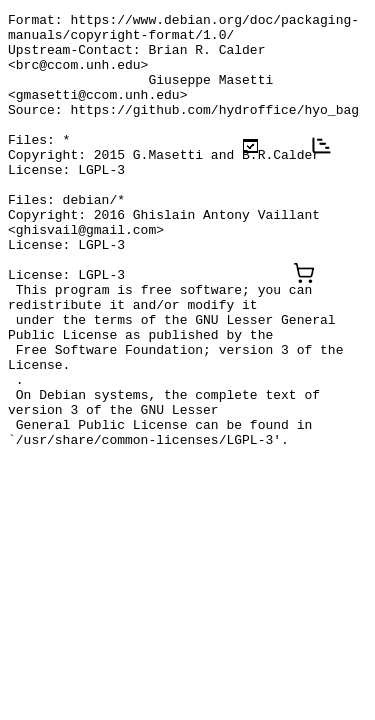 This screenshot has width=375, height=720. What do you see at coordinates (250, 145) in the screenshot?
I see `indicates a verified domain or website` at bounding box center [250, 145].